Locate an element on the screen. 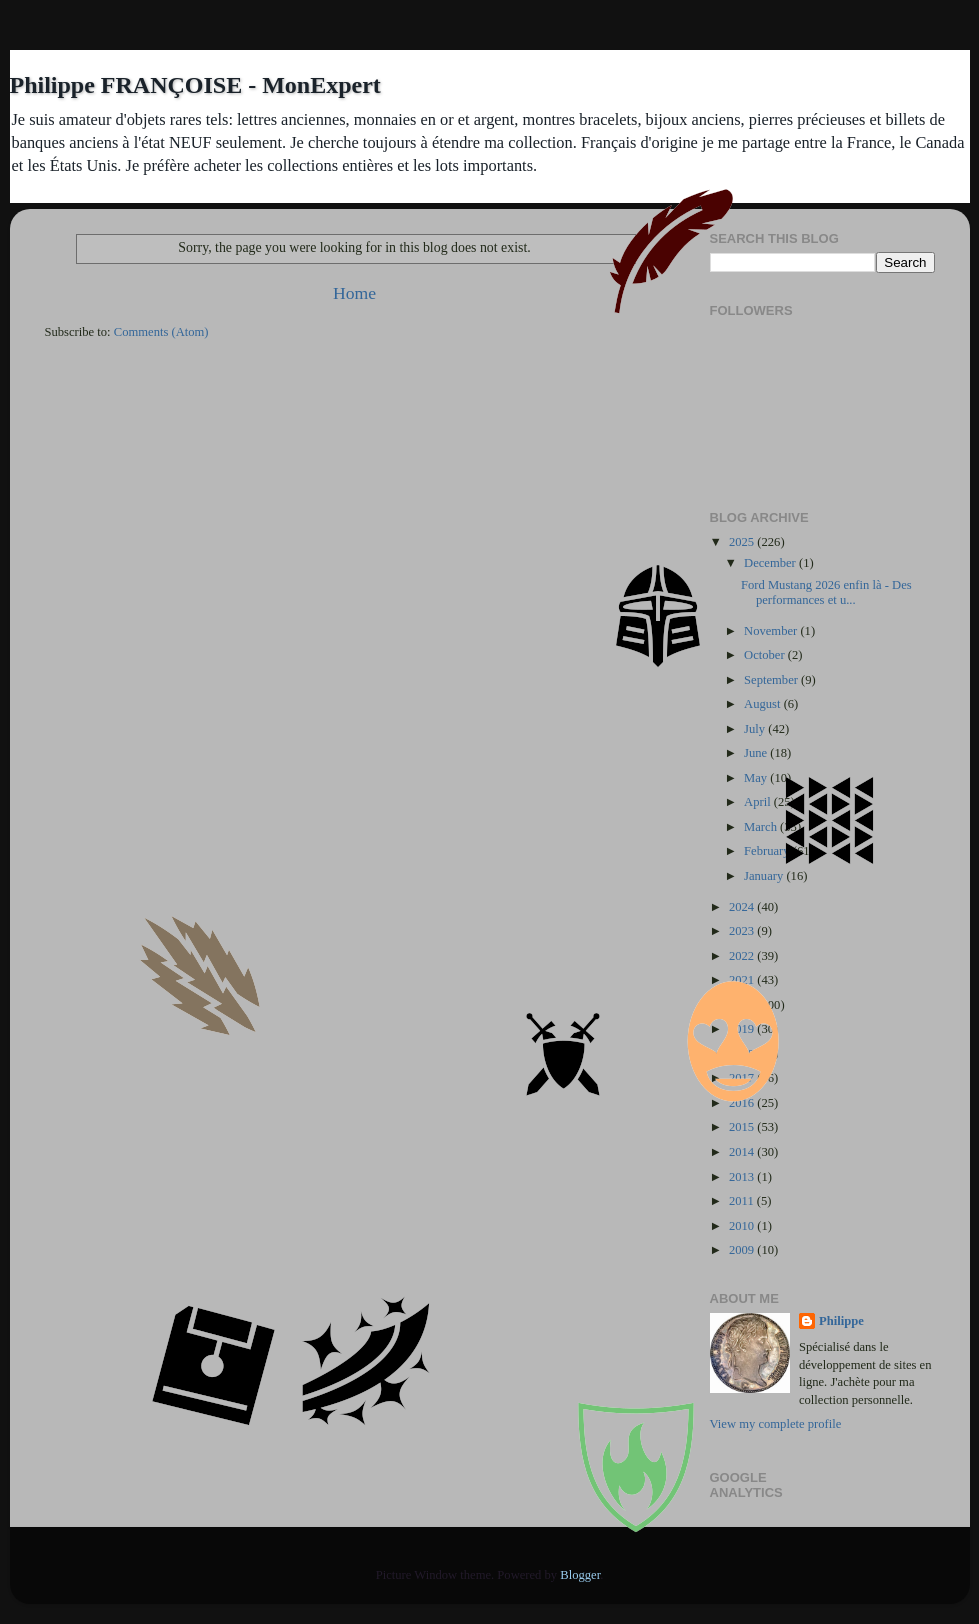 The height and width of the screenshot is (1624, 979). select knight or warrior class is located at coordinates (658, 614).